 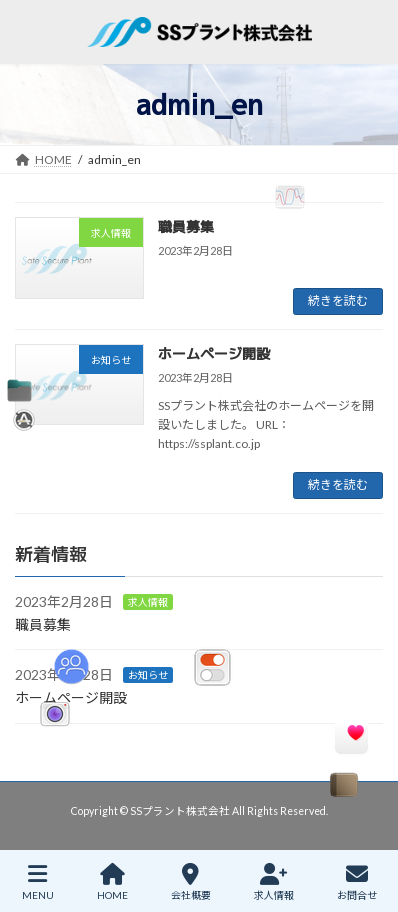 I want to click on open the software update application, so click(x=24, y=420).